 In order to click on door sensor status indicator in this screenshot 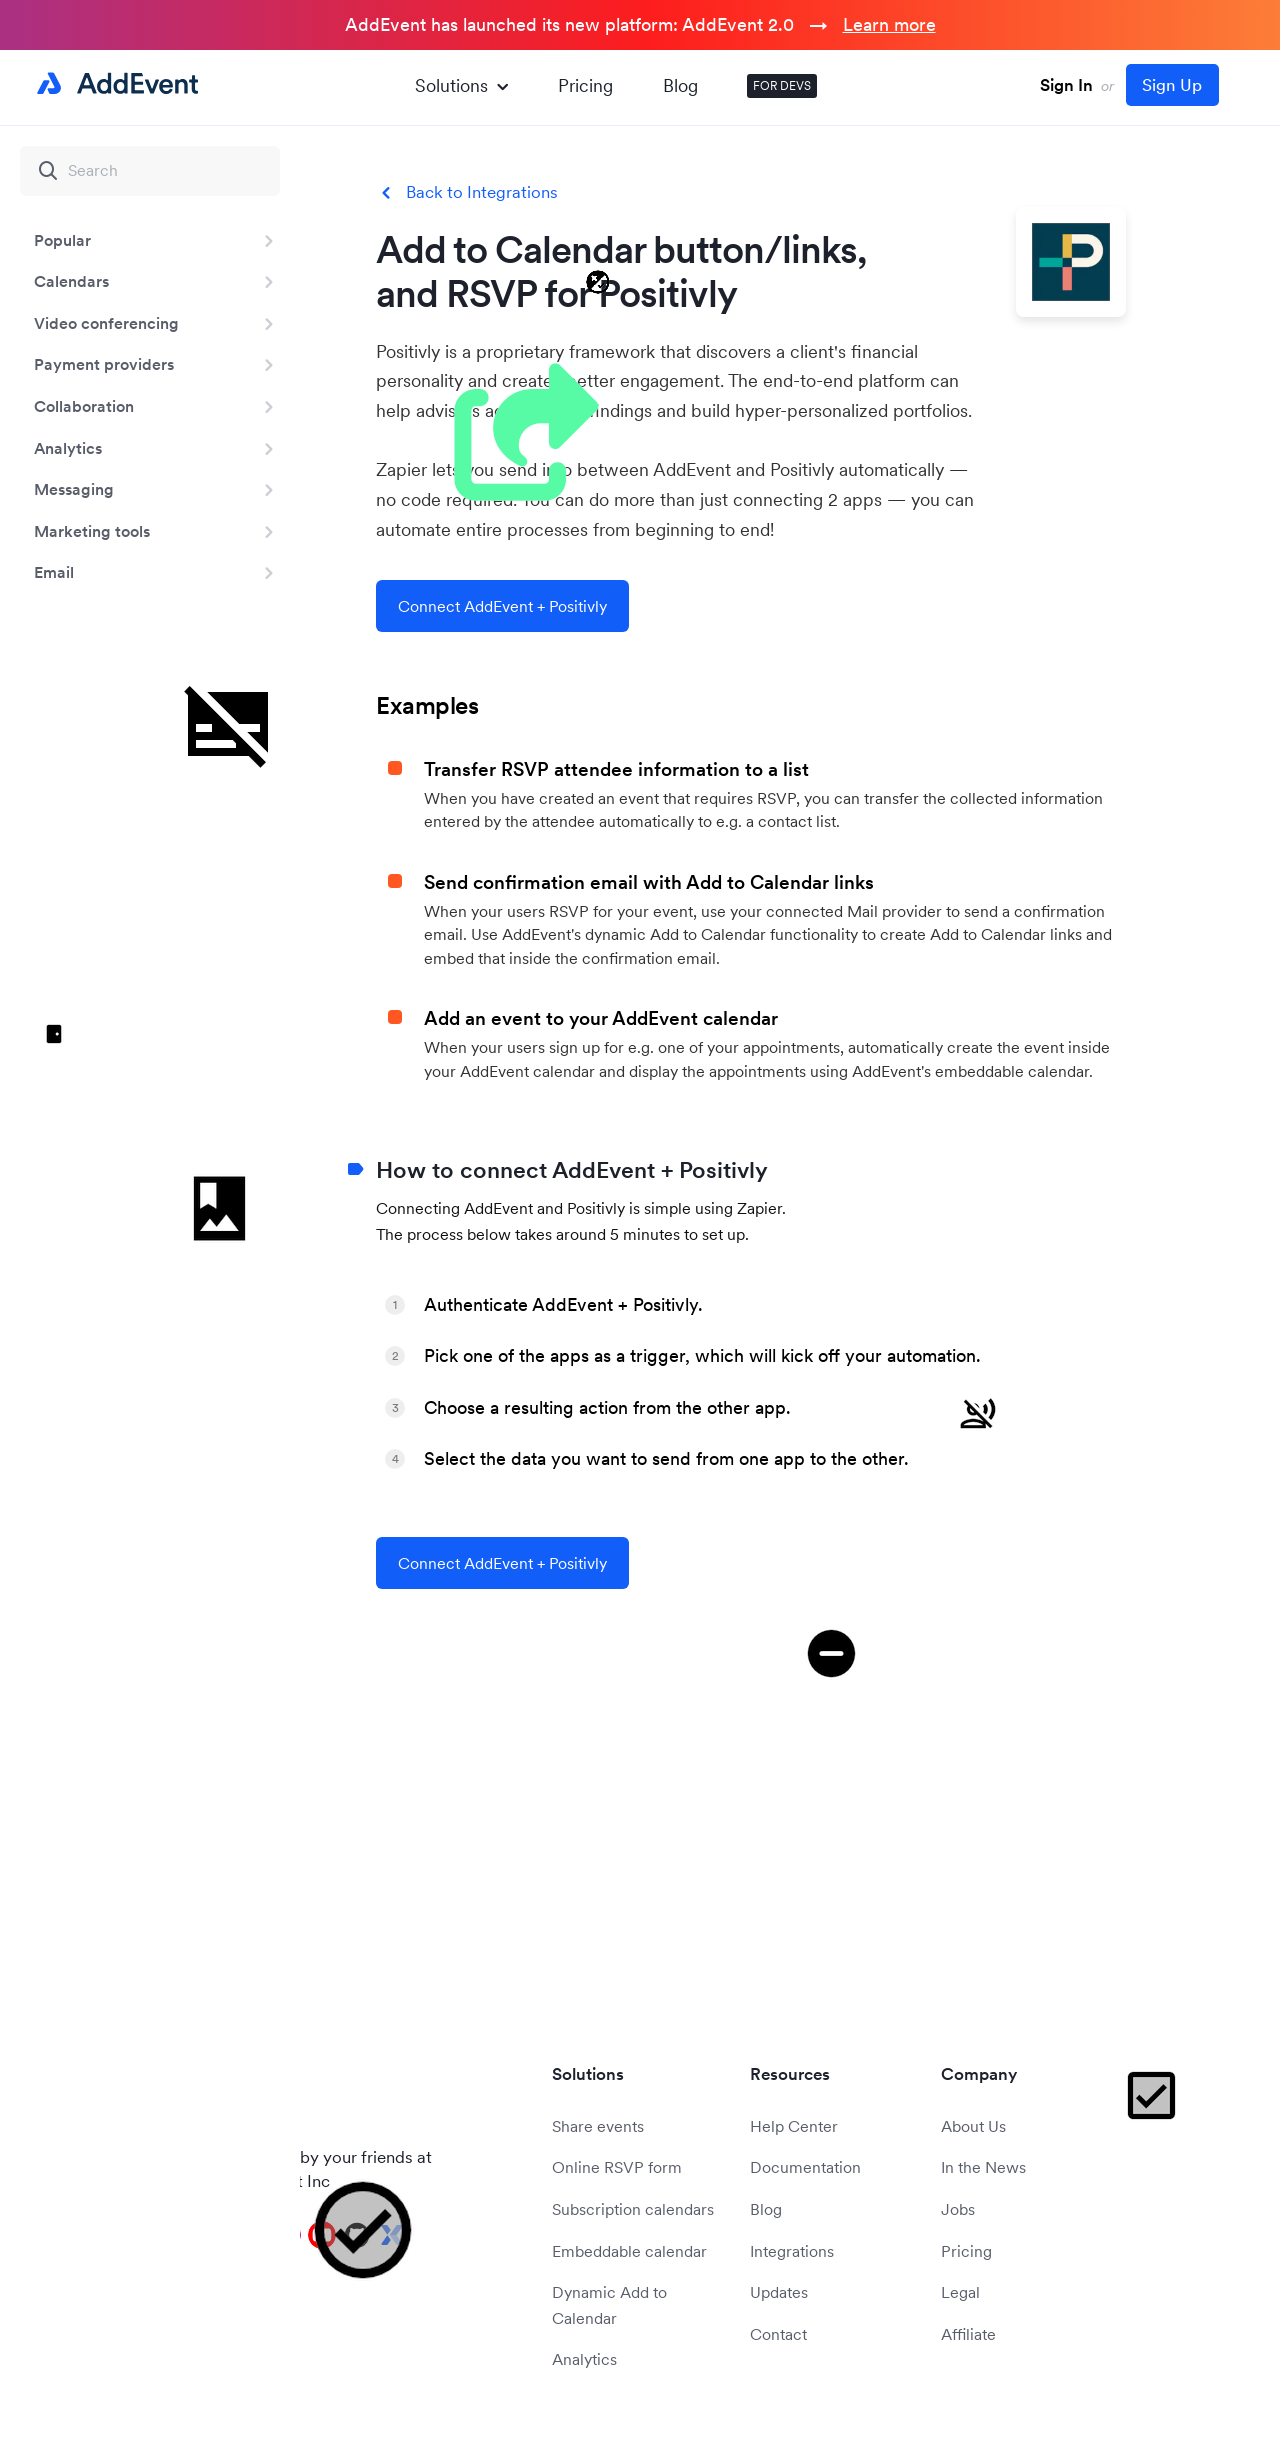, I will do `click(54, 1034)`.